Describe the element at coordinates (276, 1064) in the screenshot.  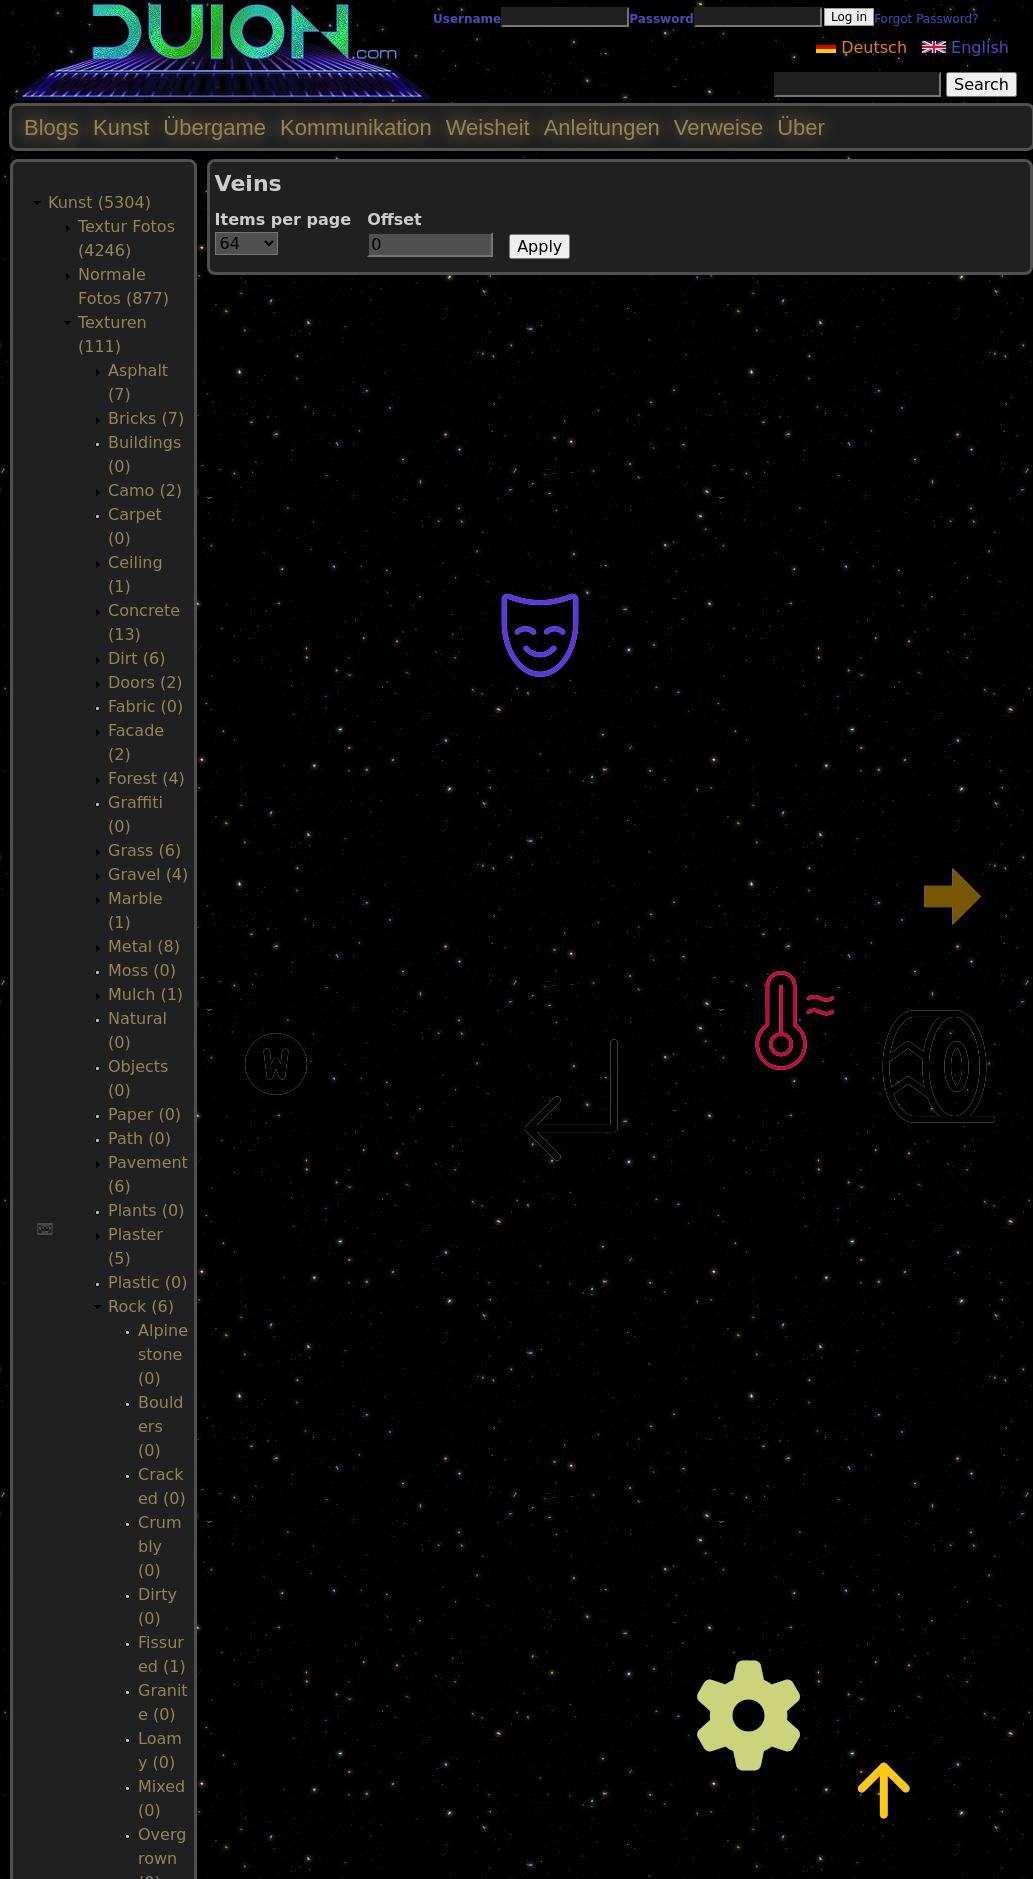
I see `Wikipedia or Wikimedia app shortcut` at that location.